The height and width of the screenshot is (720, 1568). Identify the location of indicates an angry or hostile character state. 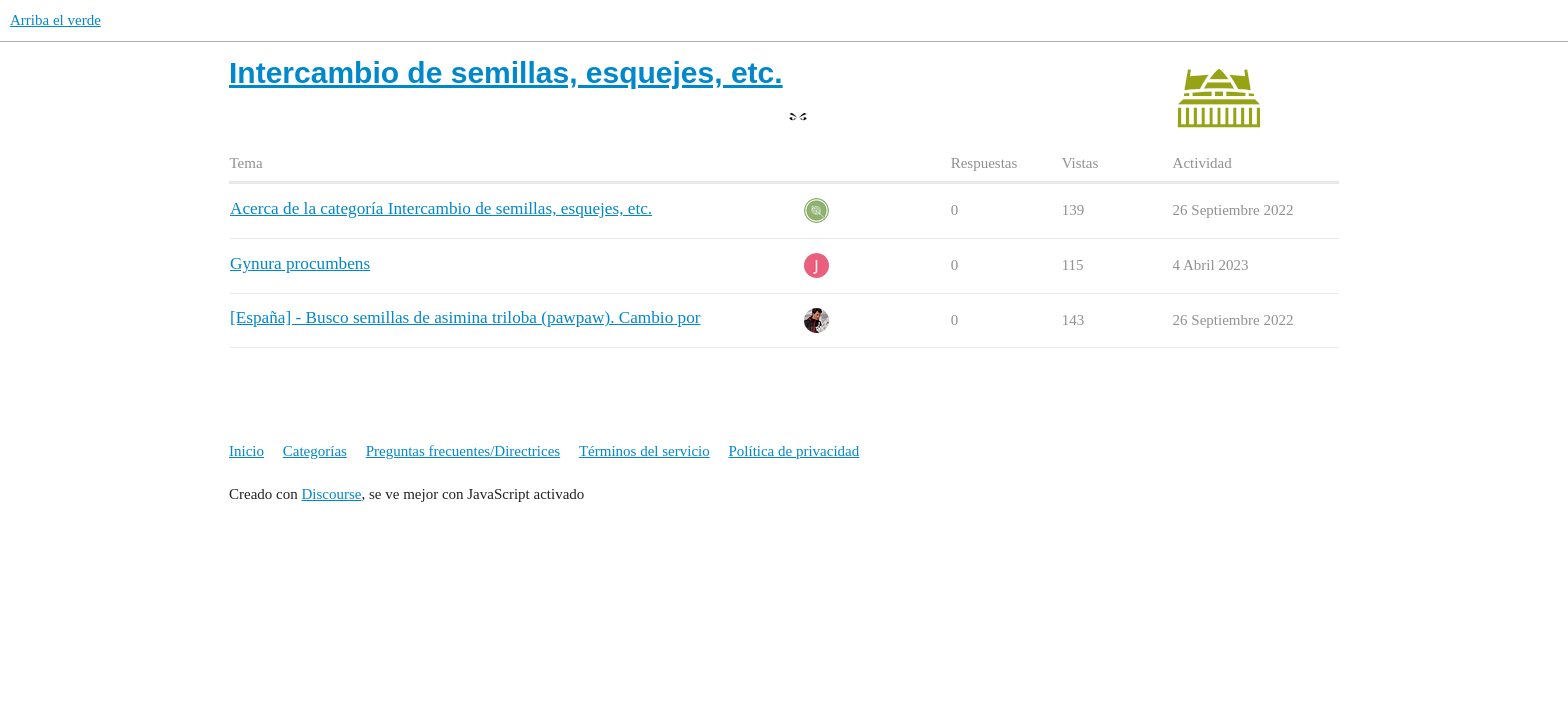
(798, 117).